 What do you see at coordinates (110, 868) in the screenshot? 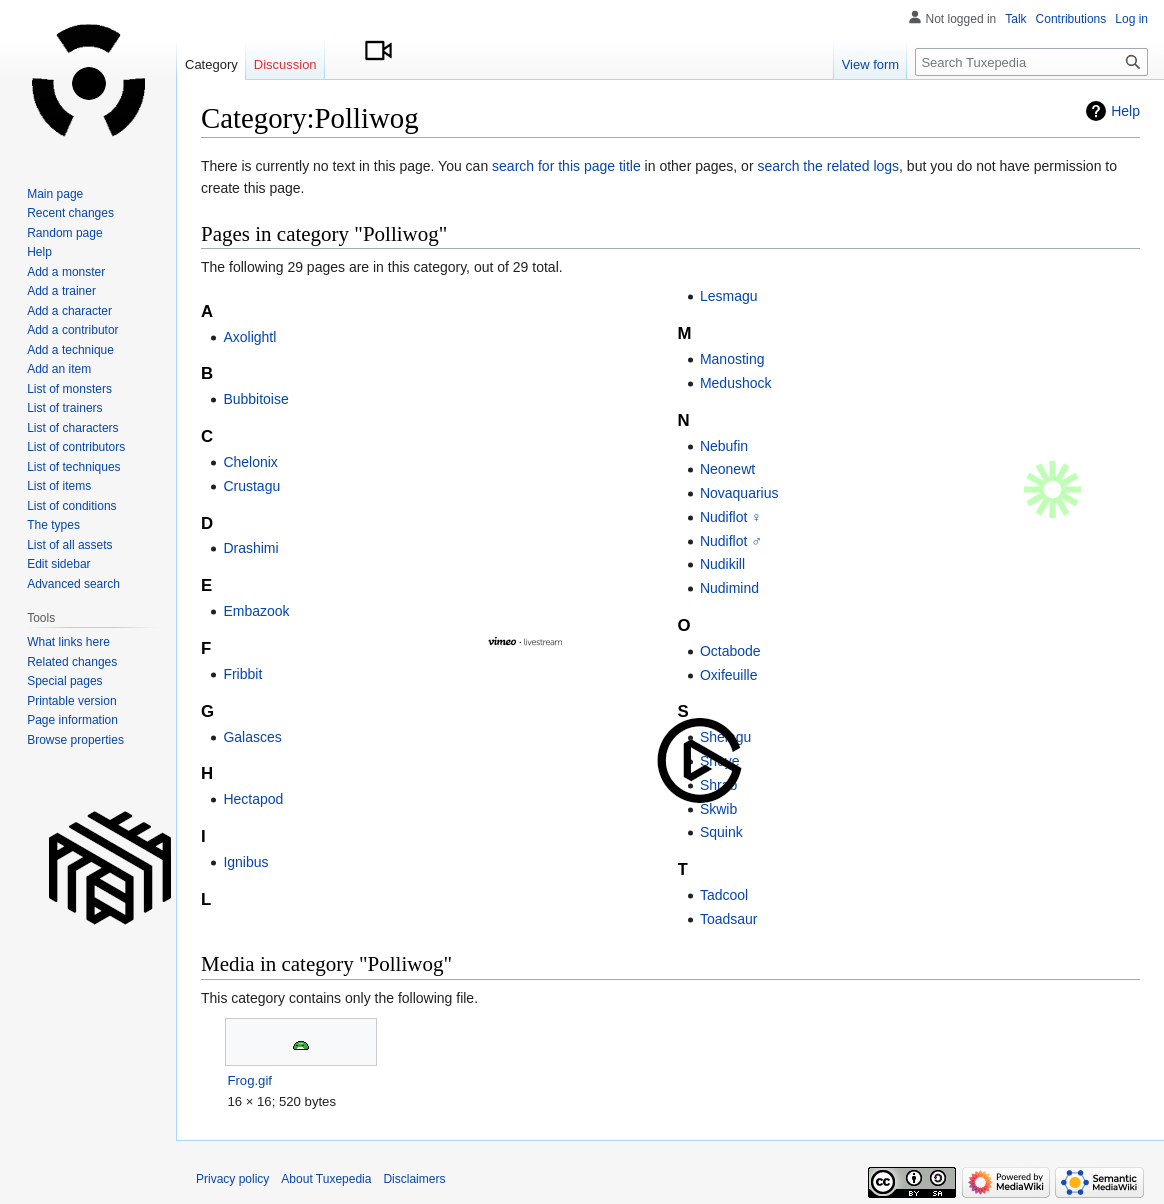
I see `linkerd service mesh platform logo` at bounding box center [110, 868].